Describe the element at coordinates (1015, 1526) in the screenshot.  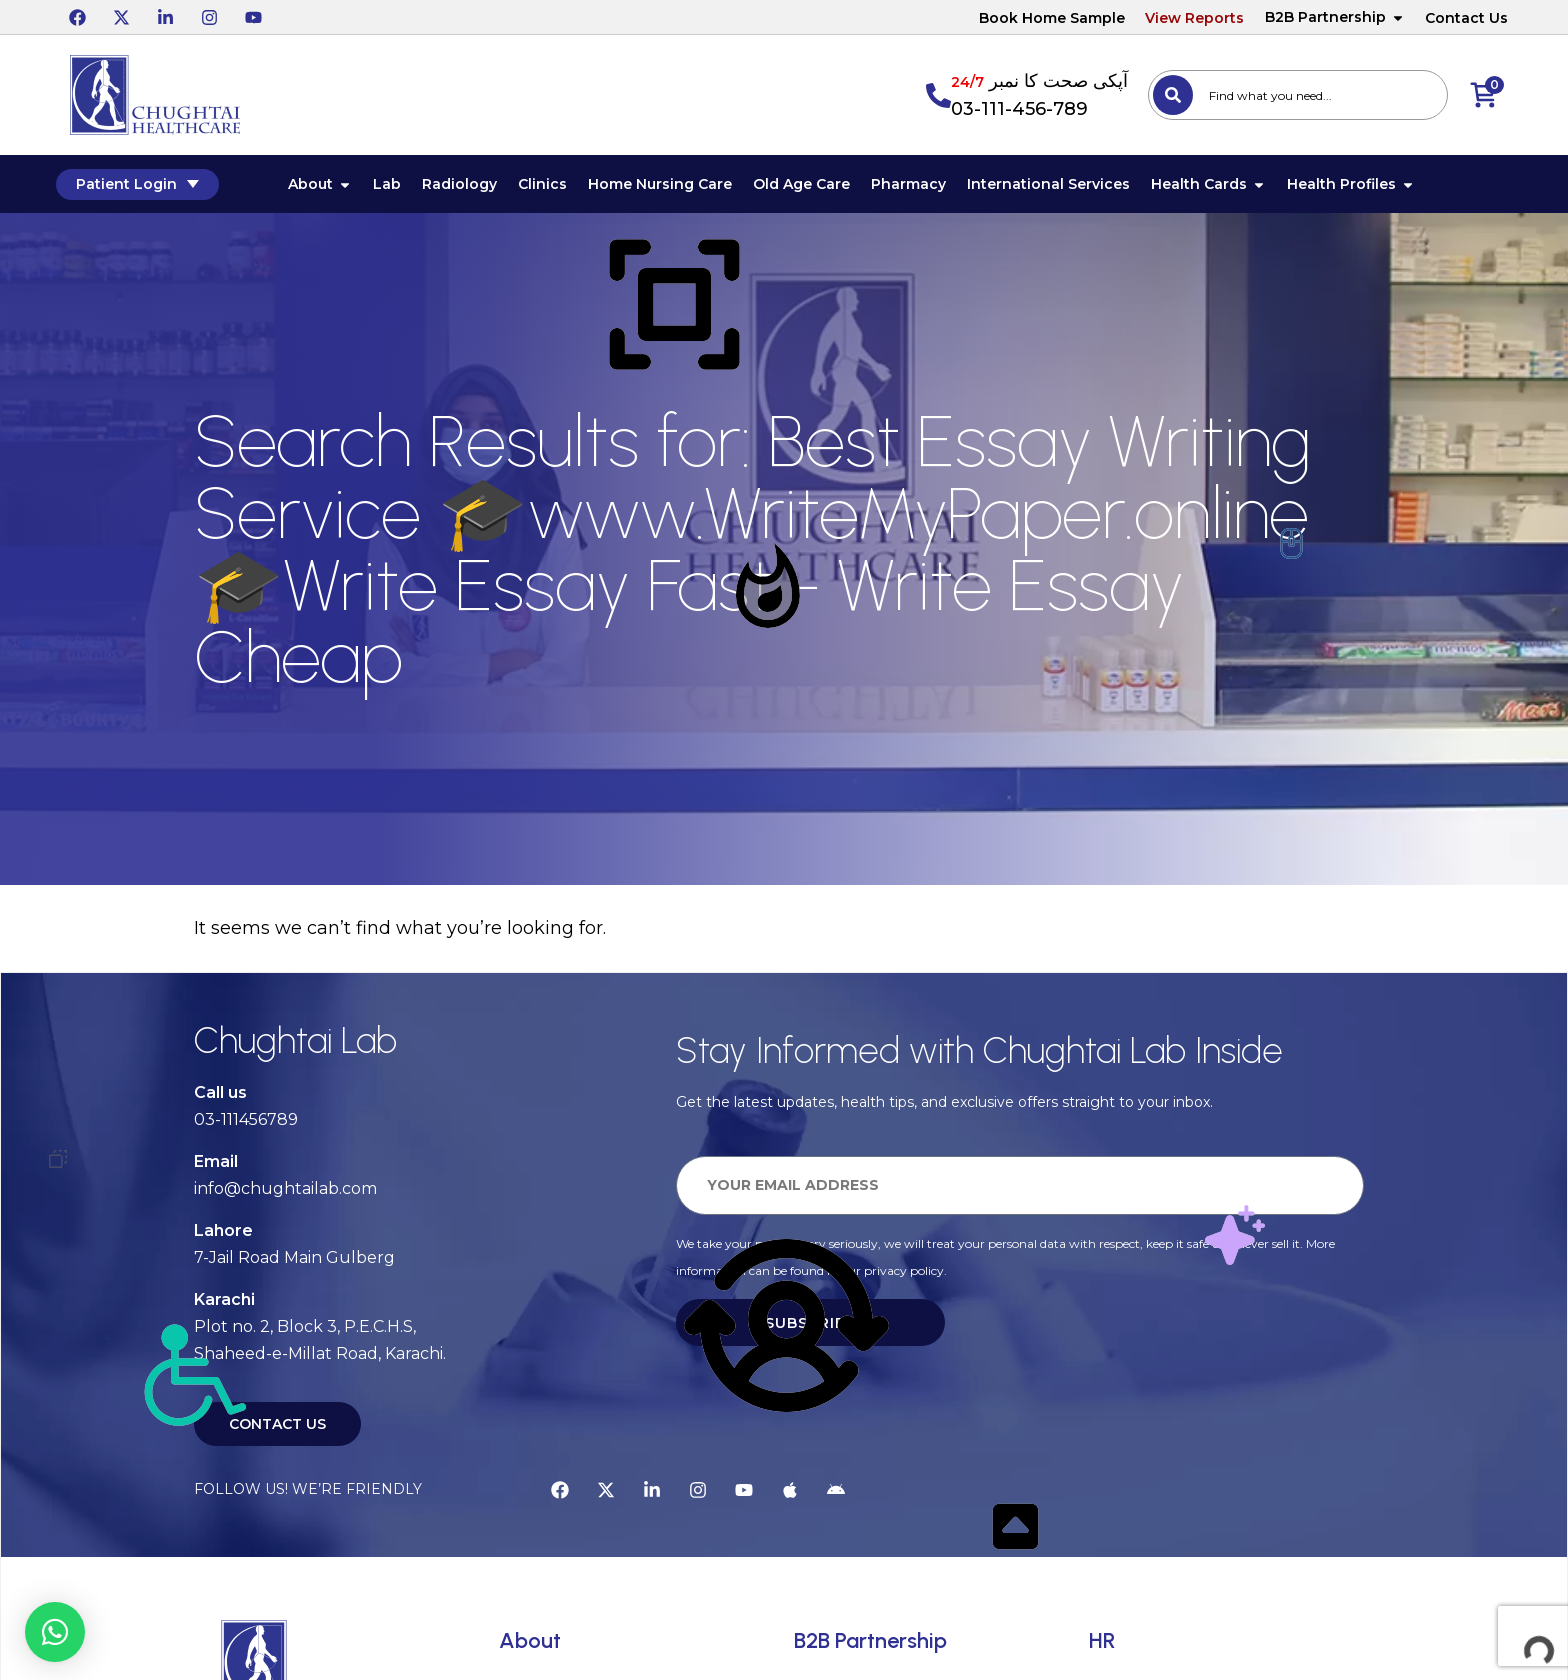
I see `expand content upward` at that location.